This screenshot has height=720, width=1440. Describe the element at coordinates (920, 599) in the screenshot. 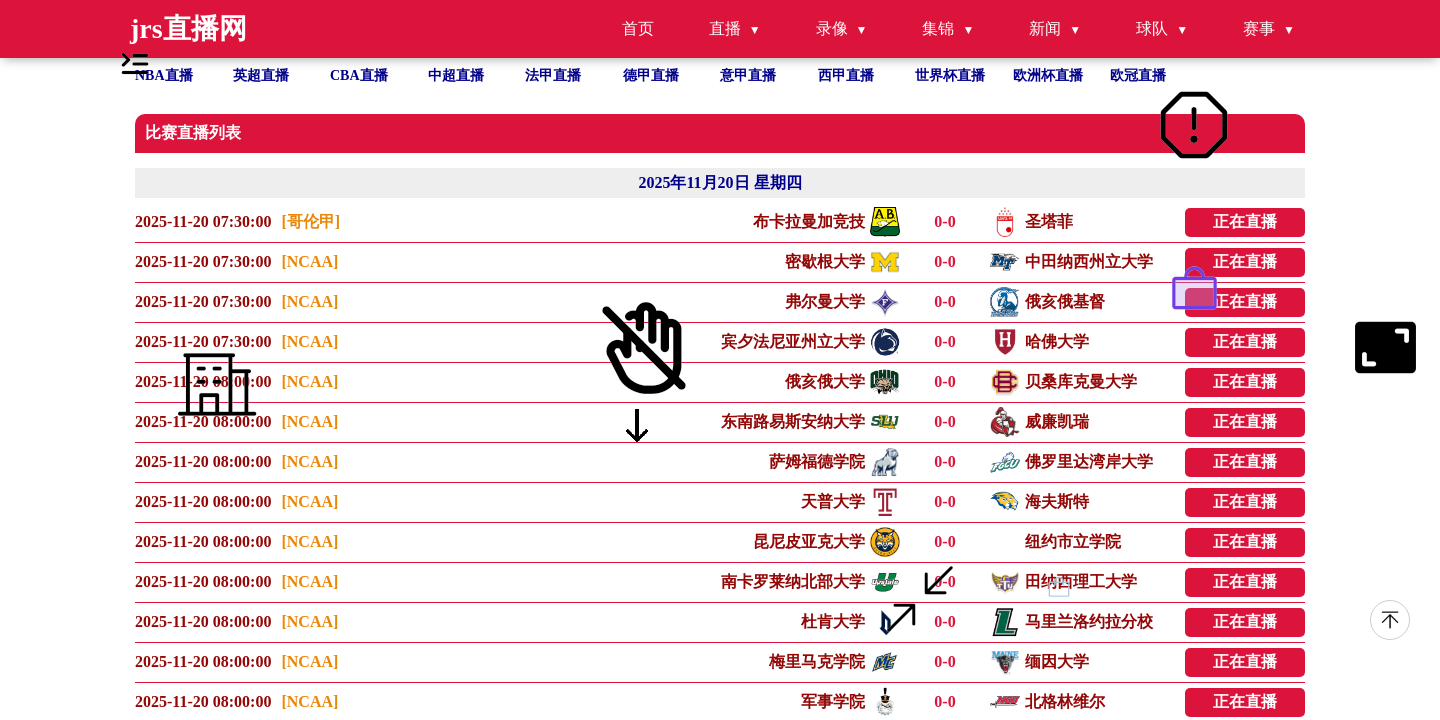

I see `collapse or minimize content` at that location.